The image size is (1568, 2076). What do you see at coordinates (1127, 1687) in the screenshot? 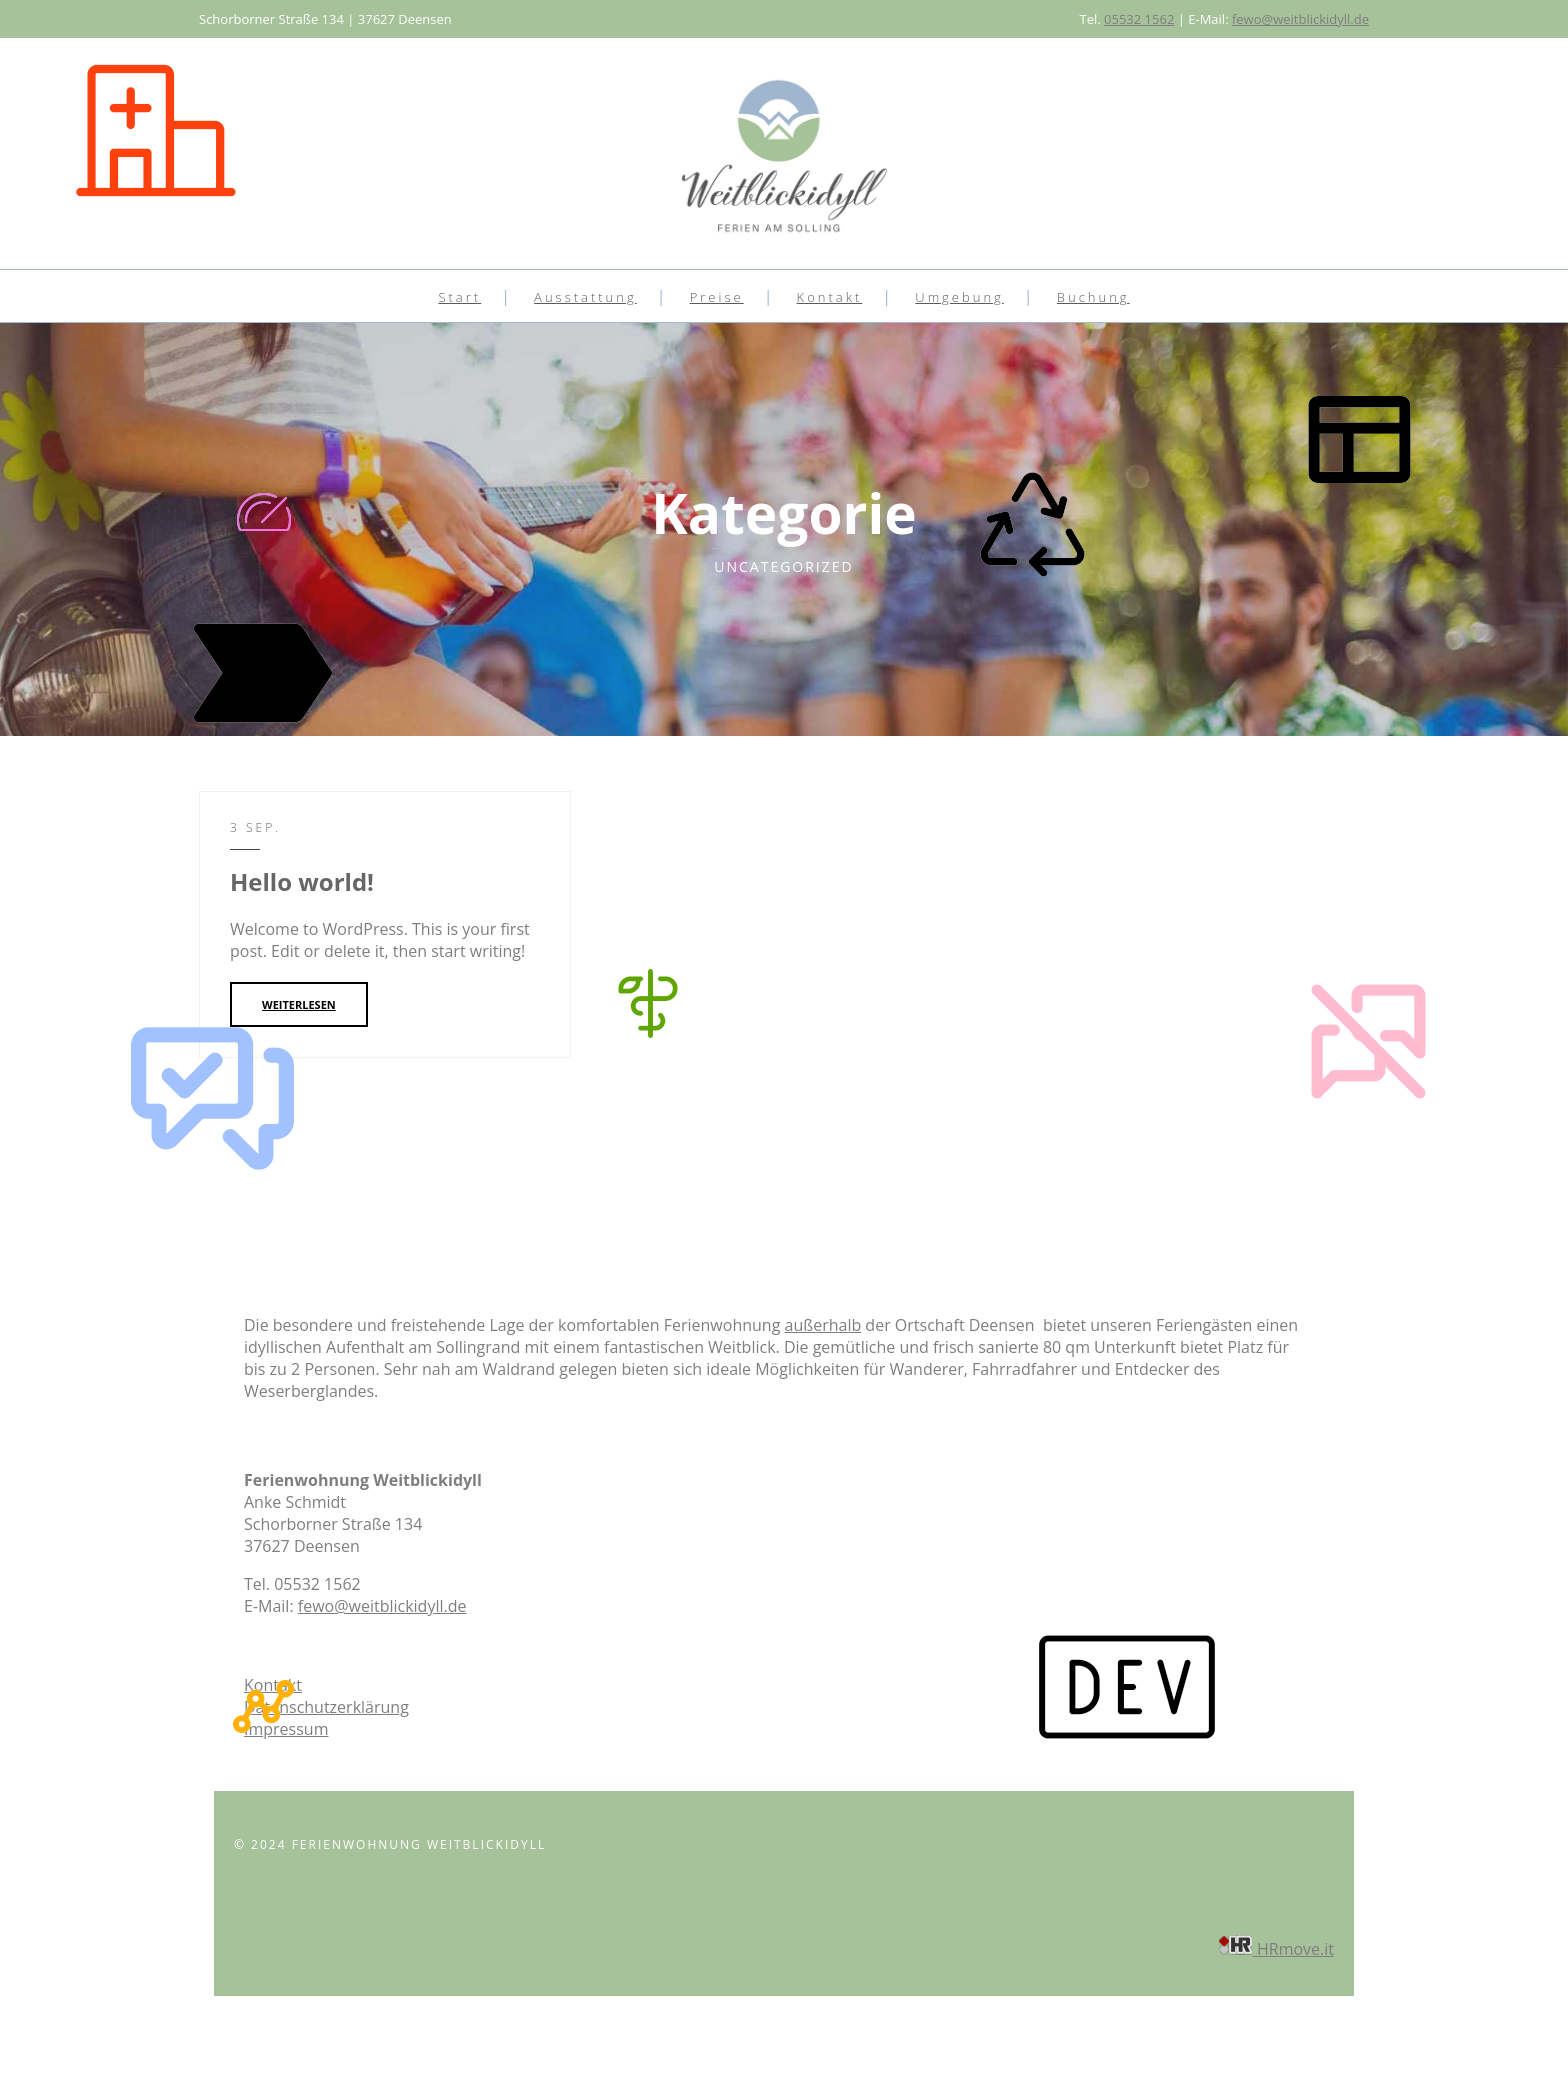
I see `visit dev.to community profile` at bounding box center [1127, 1687].